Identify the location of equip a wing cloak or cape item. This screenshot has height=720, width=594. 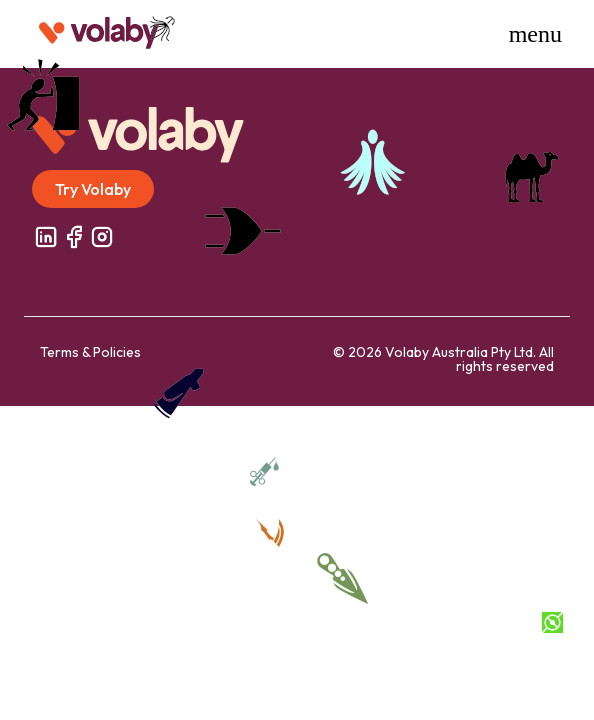
(373, 162).